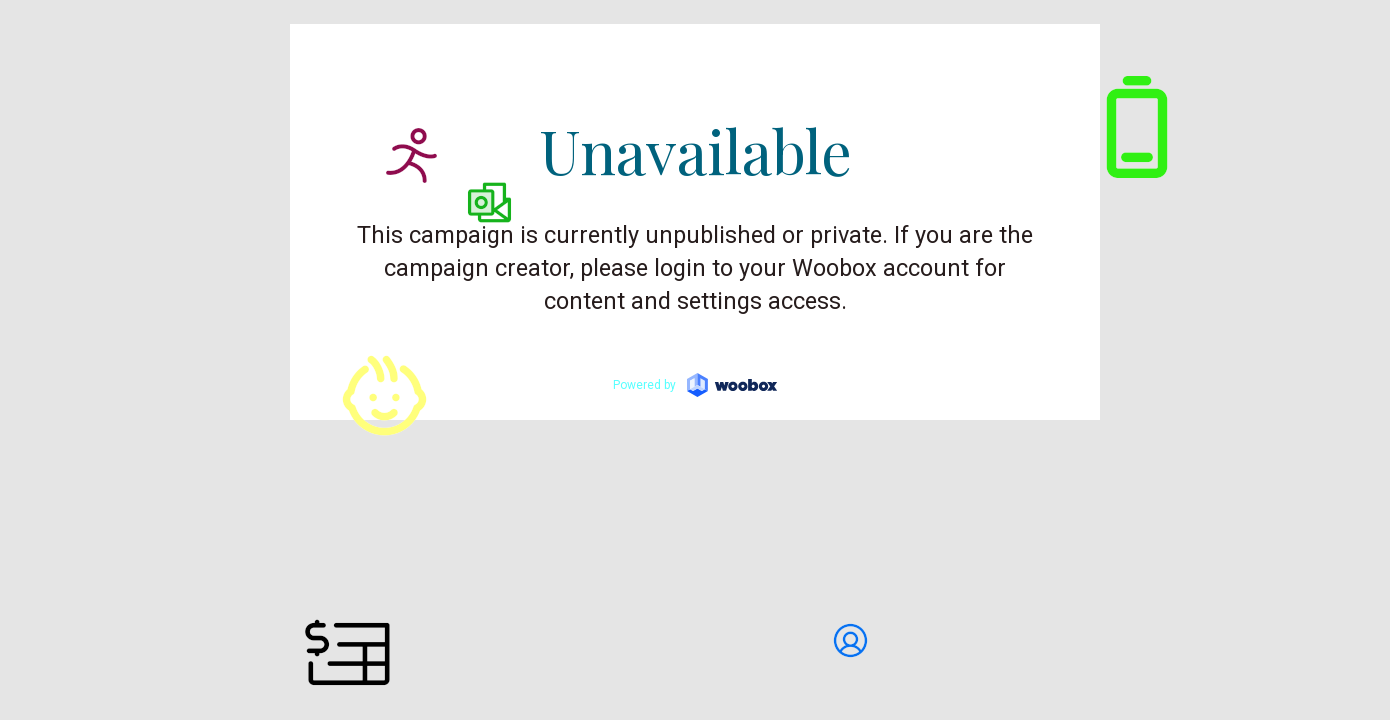 Image resolution: width=1390 pixels, height=720 pixels. Describe the element at coordinates (412, 154) in the screenshot. I see `start a run or workout activity` at that location.